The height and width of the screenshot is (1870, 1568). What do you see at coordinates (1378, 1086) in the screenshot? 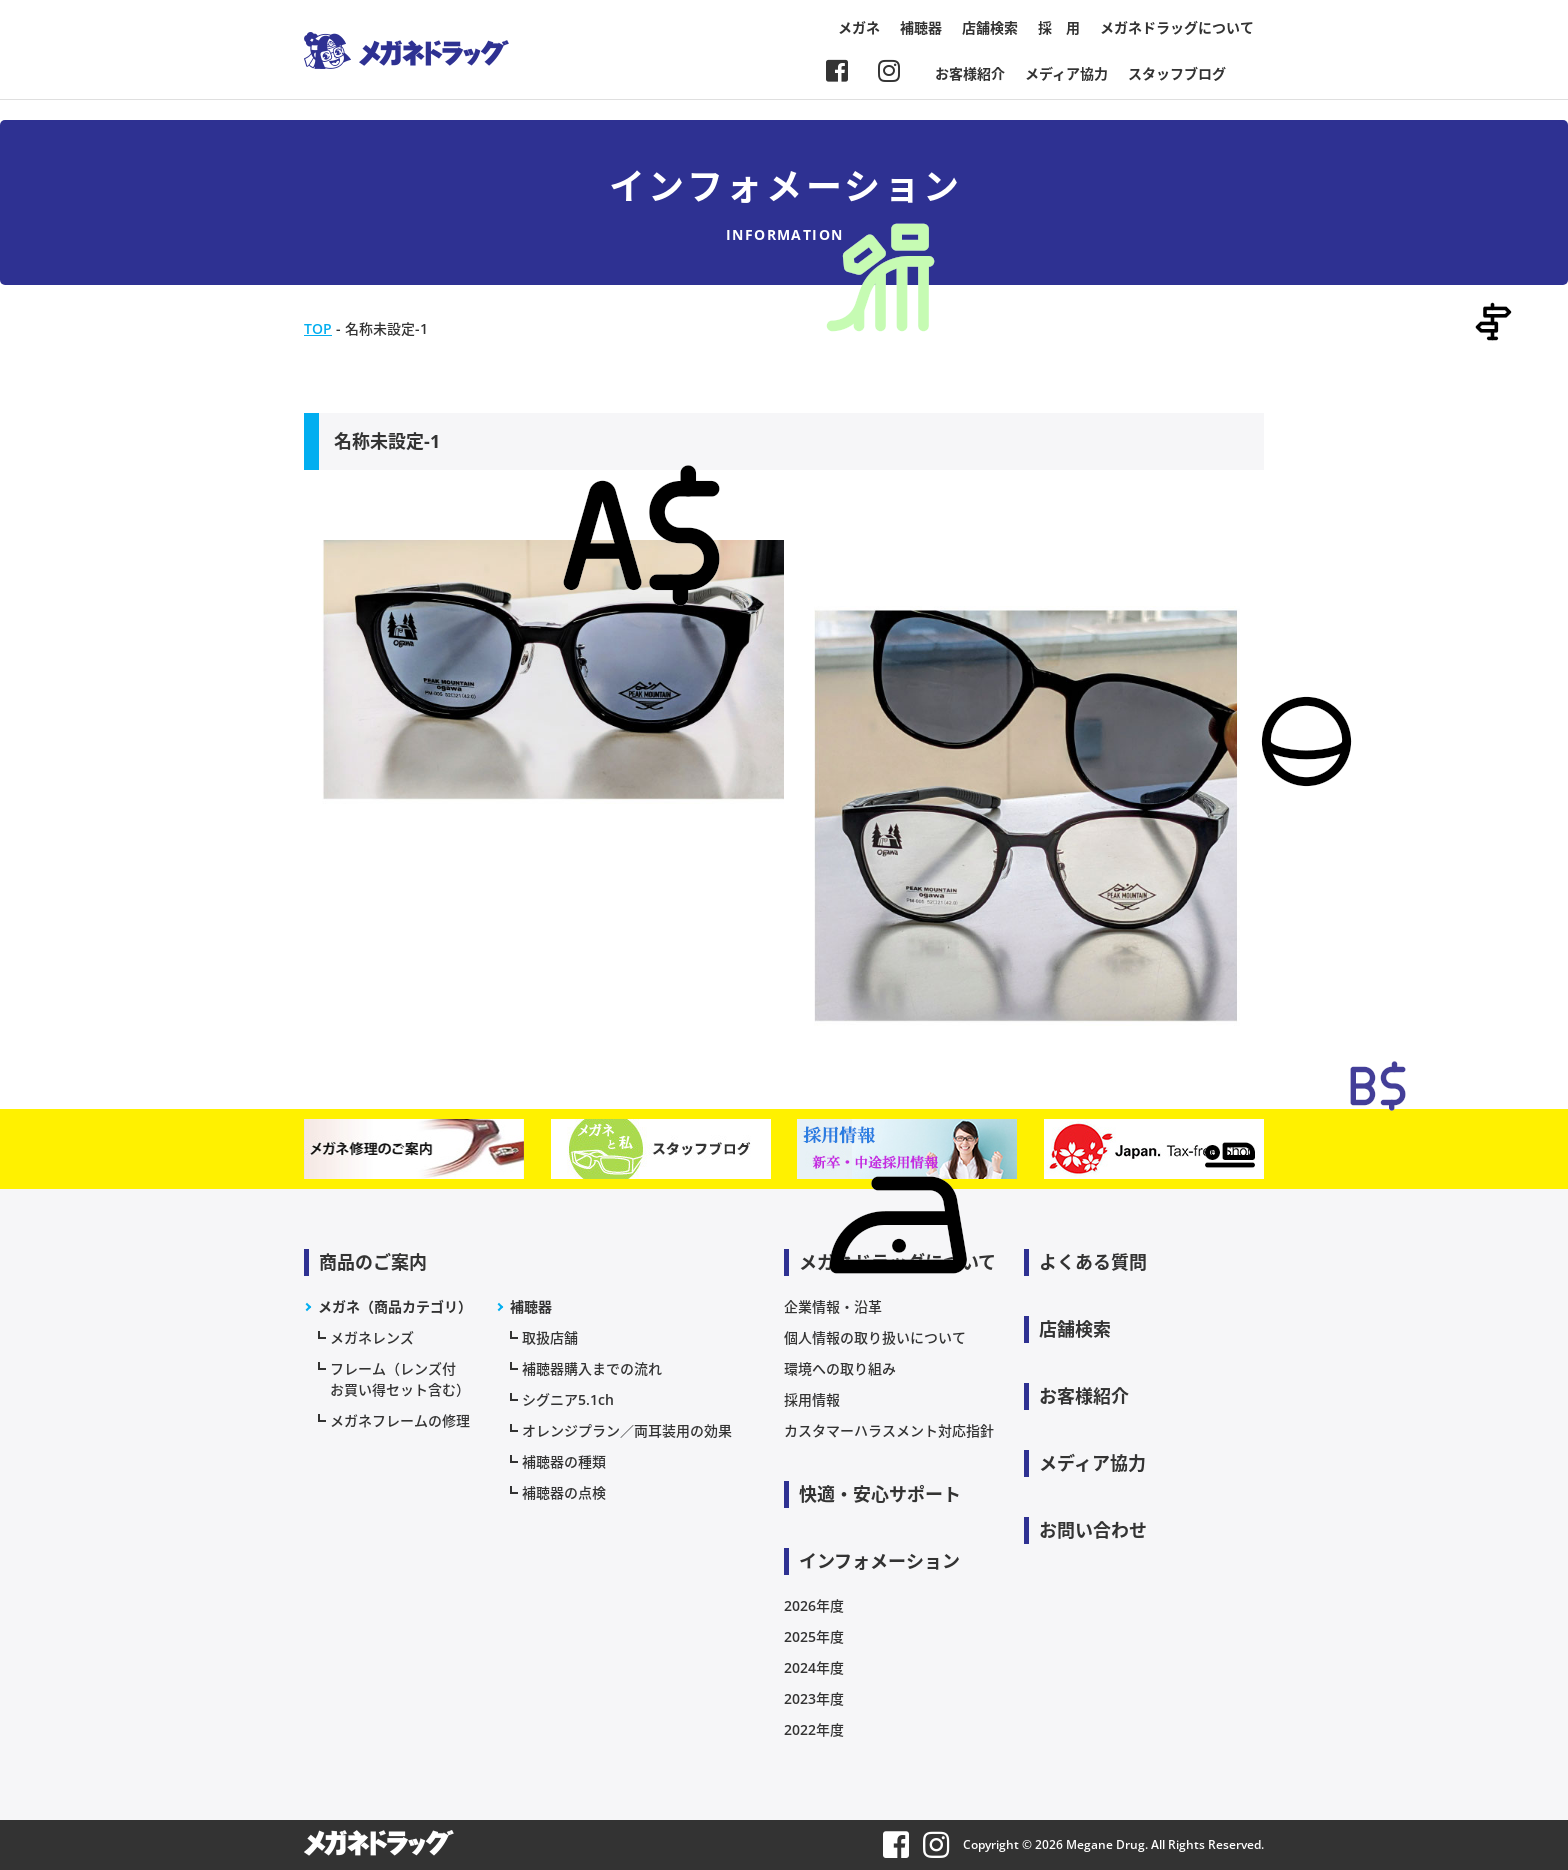
I see `display price in Brunei dollars` at bounding box center [1378, 1086].